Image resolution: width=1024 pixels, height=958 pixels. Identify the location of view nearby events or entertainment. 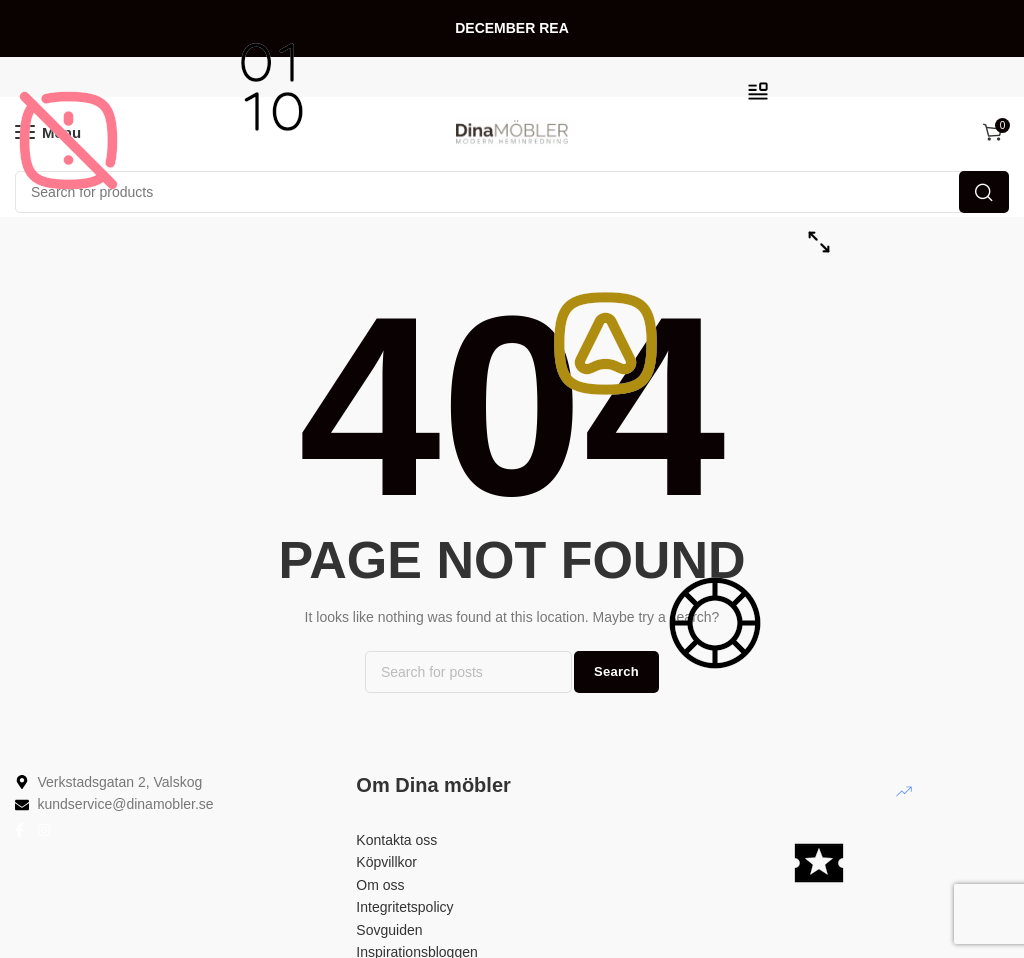
(819, 863).